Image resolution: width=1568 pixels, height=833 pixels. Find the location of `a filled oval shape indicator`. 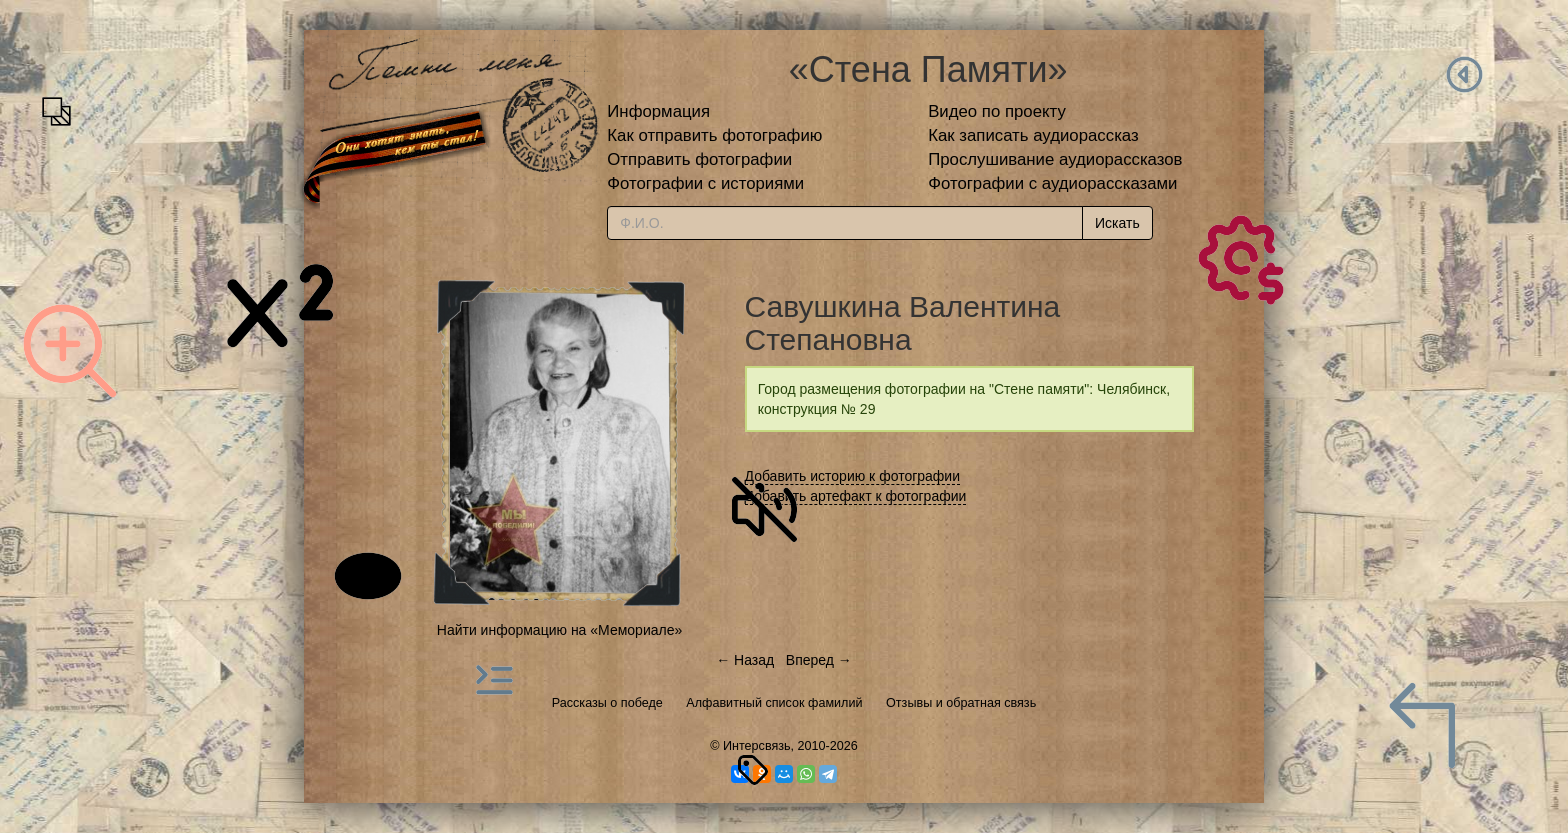

a filled oval shape indicator is located at coordinates (368, 576).